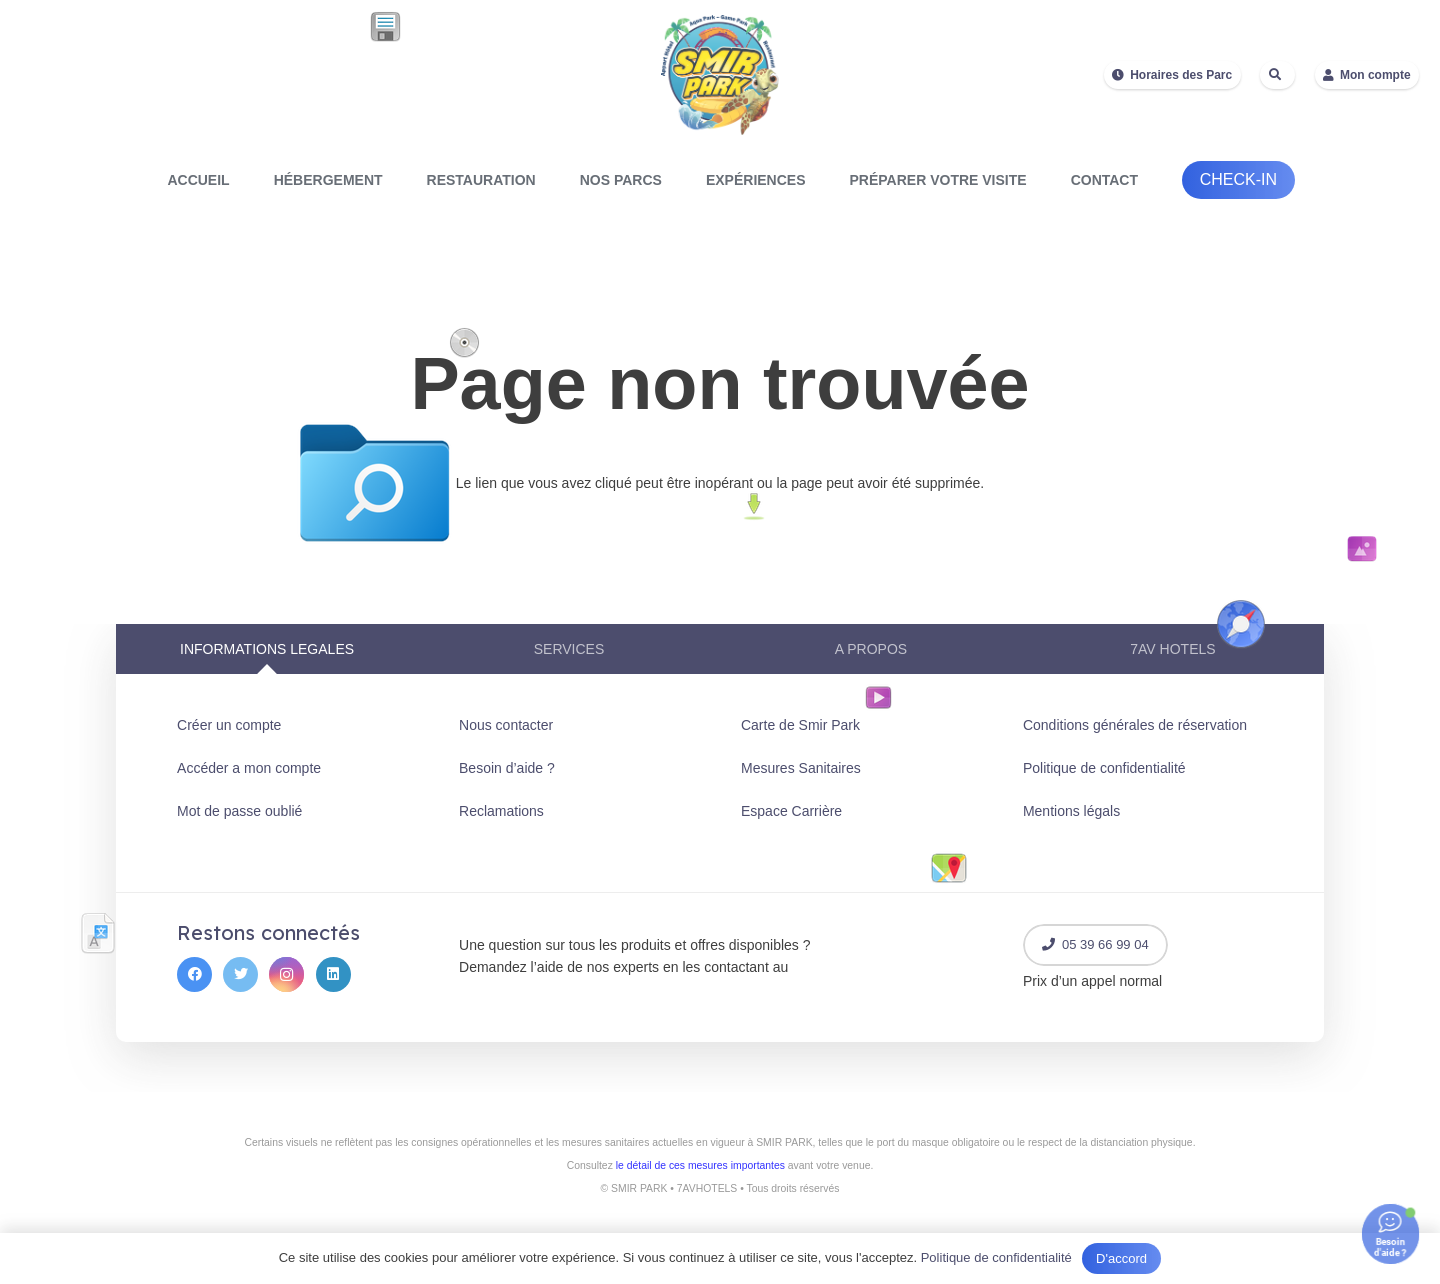  Describe the element at coordinates (1362, 548) in the screenshot. I see `open an image file` at that location.